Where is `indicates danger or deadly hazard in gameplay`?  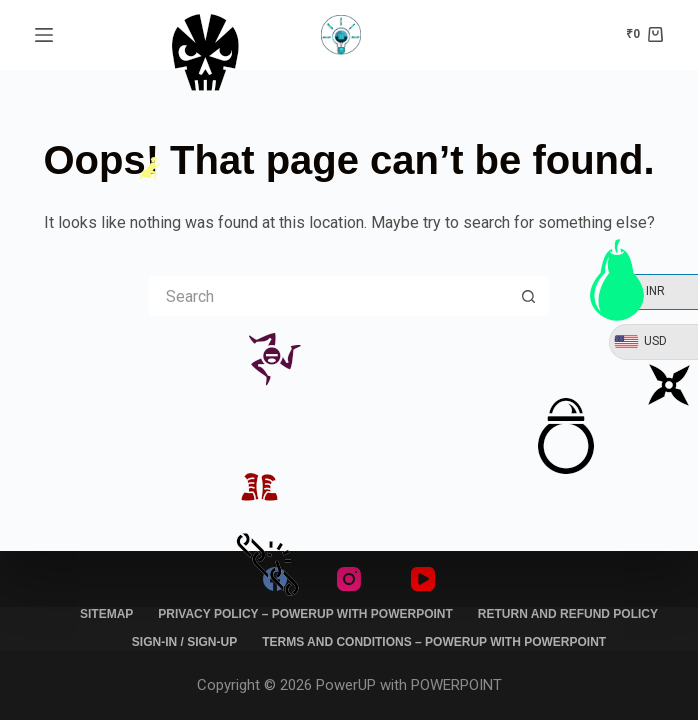
indicates danger or deadly hazard in gameplay is located at coordinates (205, 51).